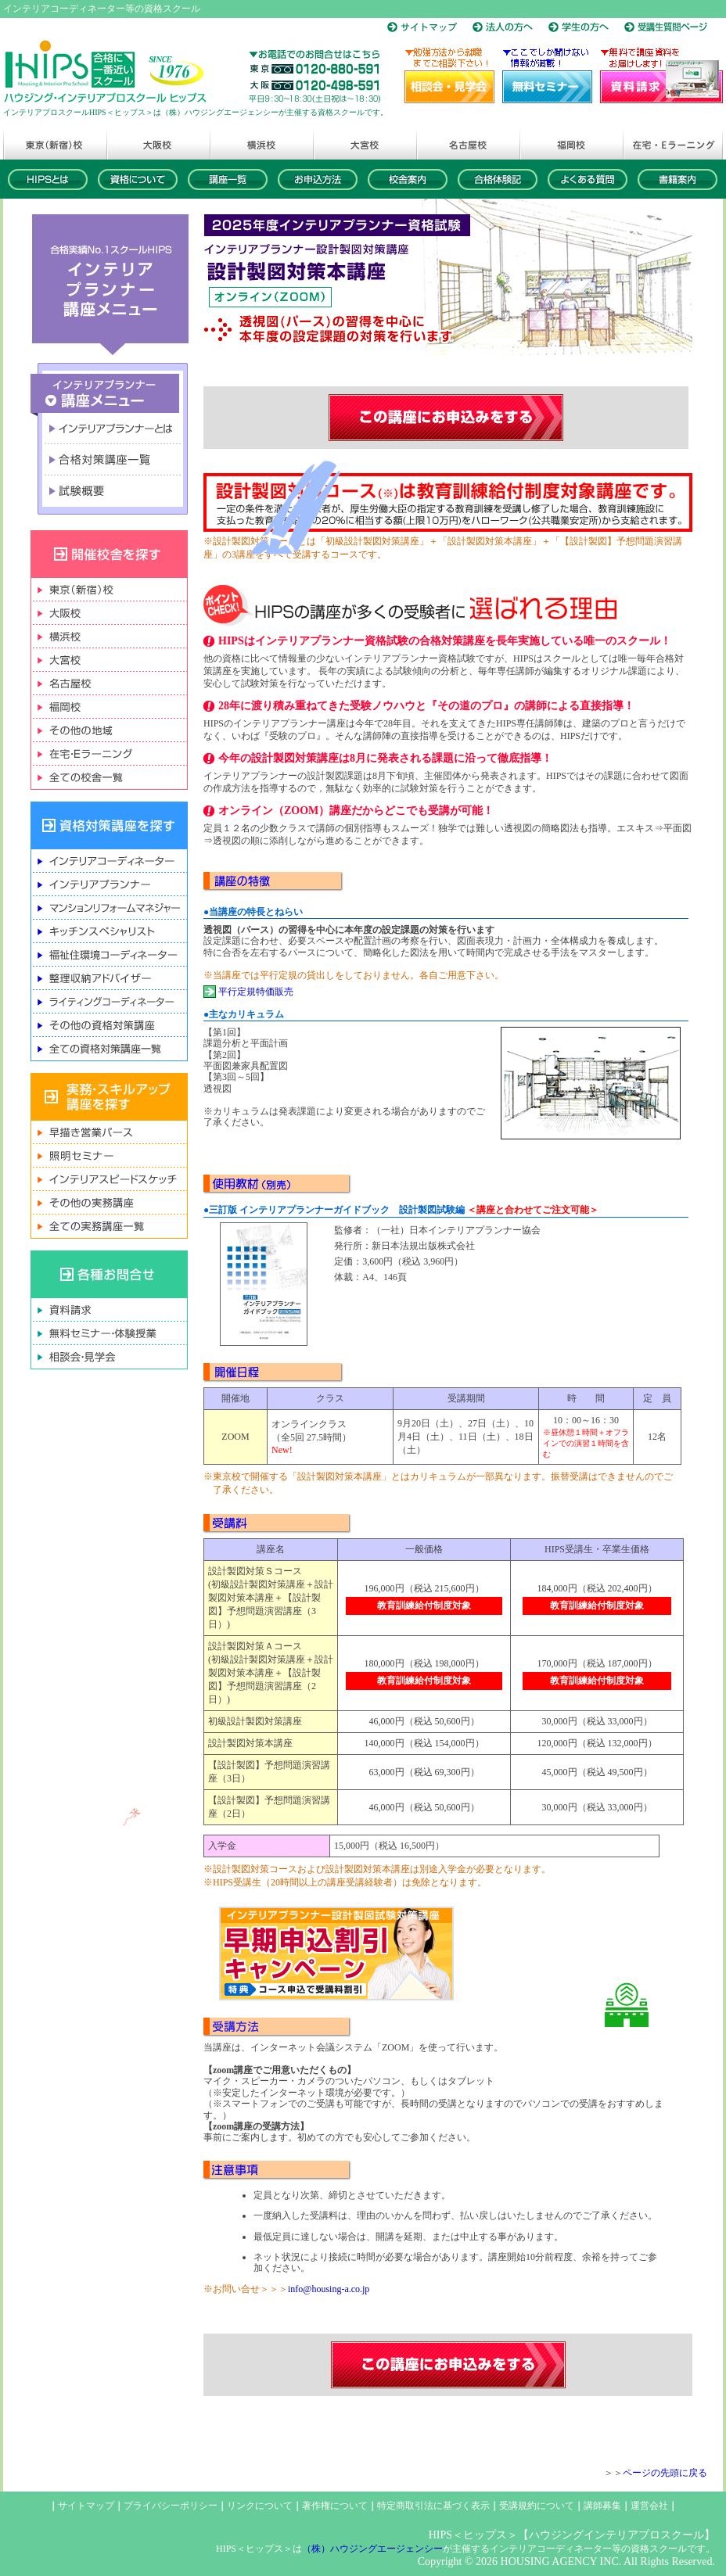 The width and height of the screenshot is (726, 2576). Describe the element at coordinates (295, 508) in the screenshot. I see `wood or lumber resource in a crafting game` at that location.